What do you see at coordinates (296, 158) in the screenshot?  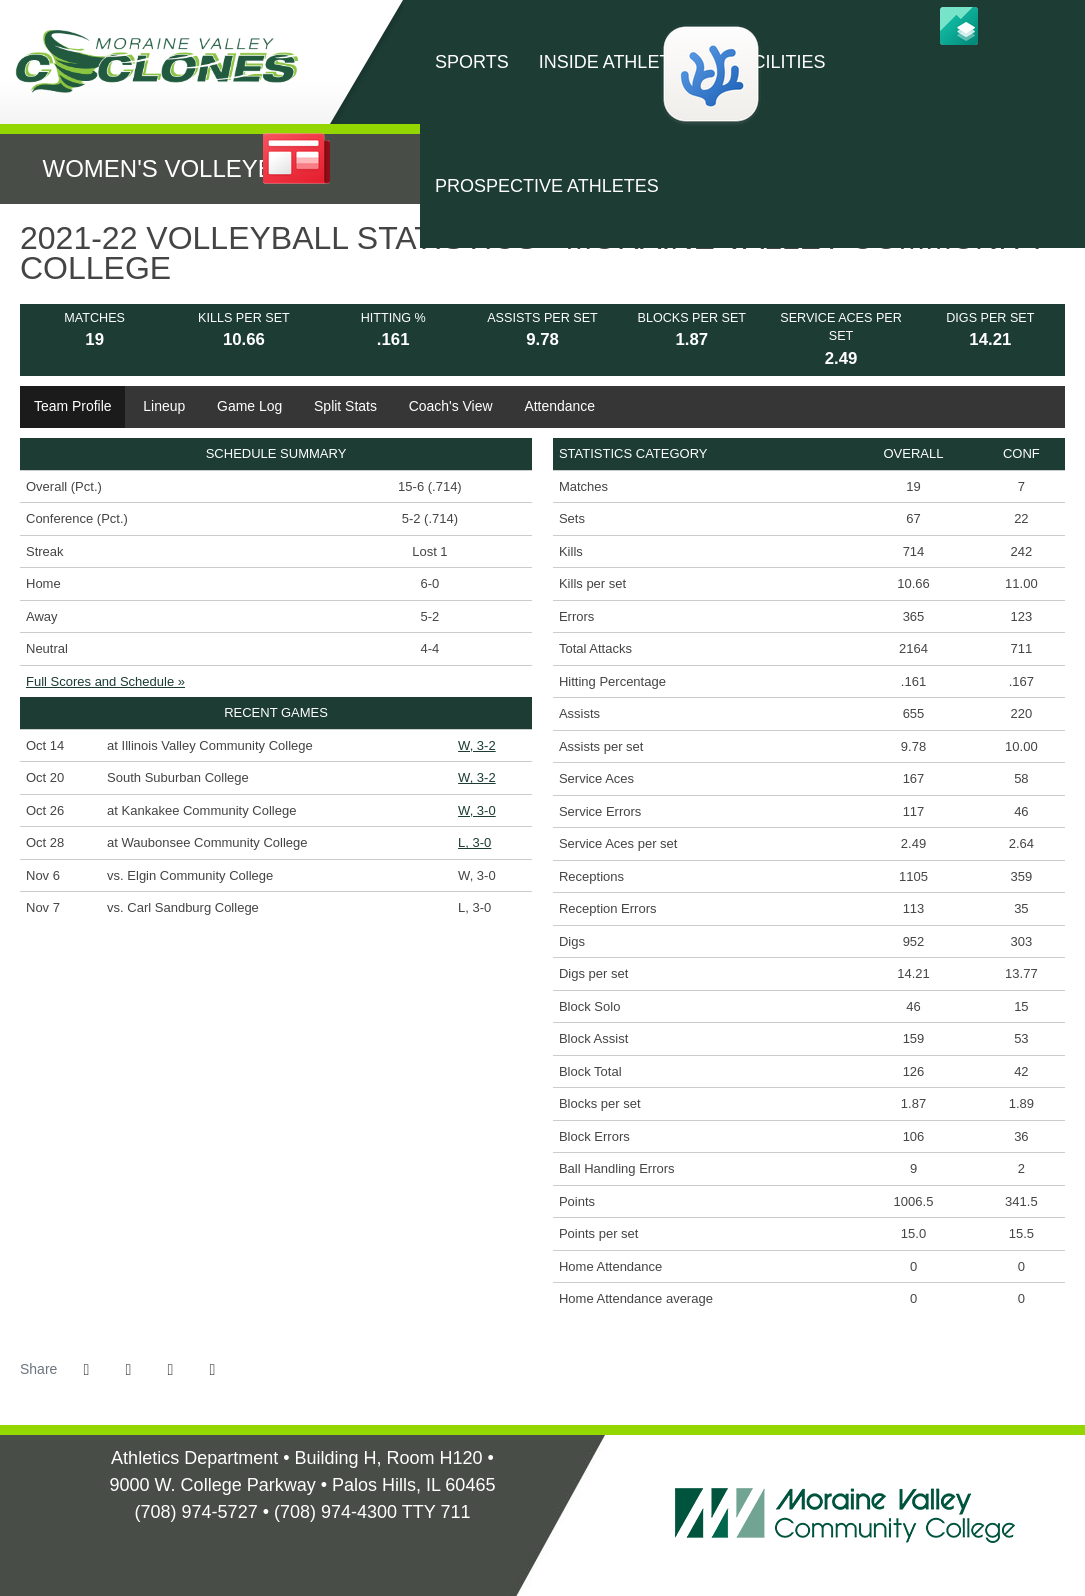 I see `open the news app` at bounding box center [296, 158].